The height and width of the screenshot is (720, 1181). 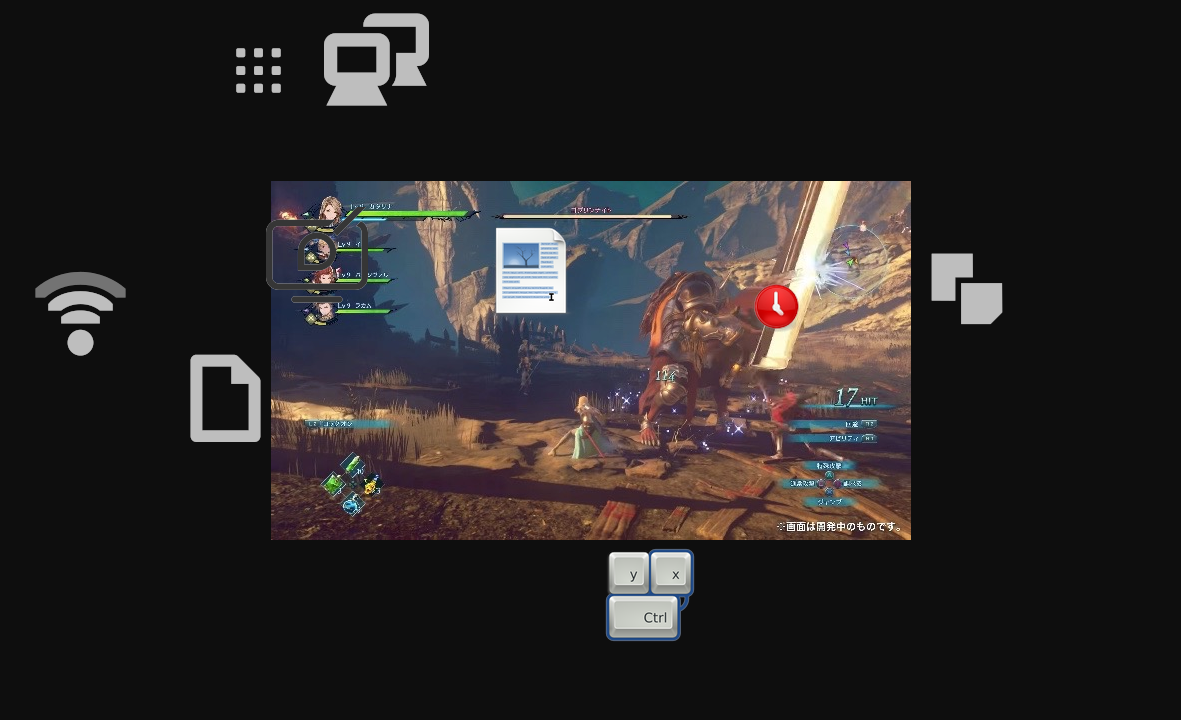 What do you see at coordinates (258, 70) in the screenshot?
I see `switch to grid view layout` at bounding box center [258, 70].